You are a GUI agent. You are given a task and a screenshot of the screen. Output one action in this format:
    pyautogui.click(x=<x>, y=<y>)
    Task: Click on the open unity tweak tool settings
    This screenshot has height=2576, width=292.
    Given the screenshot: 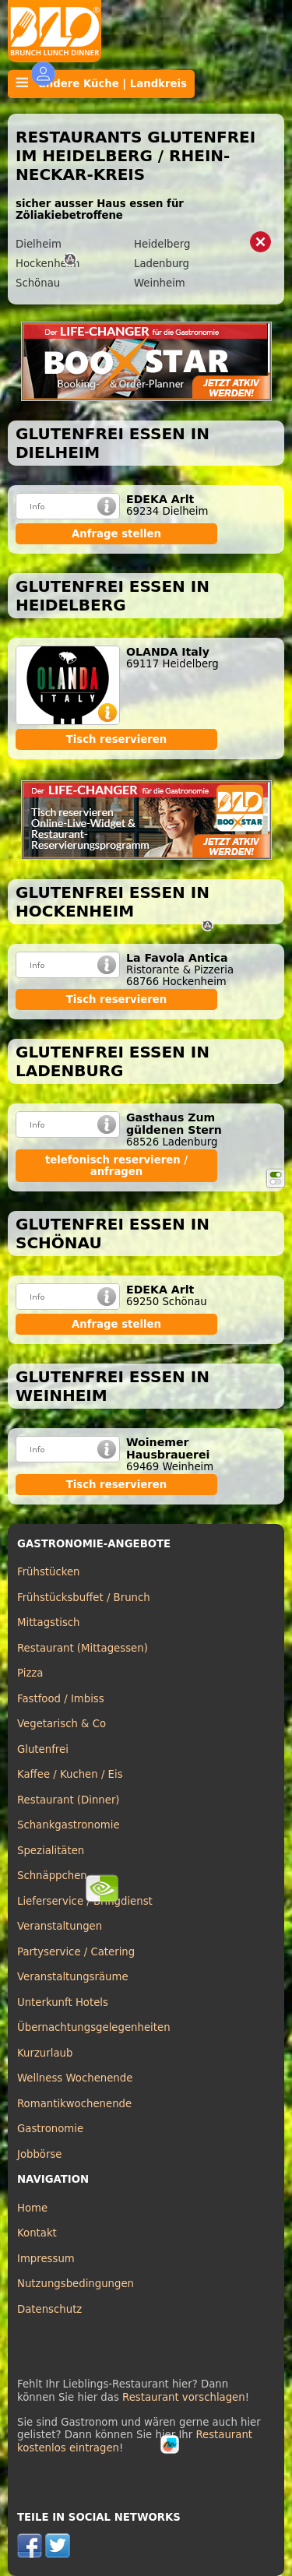 What is the action you would take?
    pyautogui.click(x=276, y=1178)
    